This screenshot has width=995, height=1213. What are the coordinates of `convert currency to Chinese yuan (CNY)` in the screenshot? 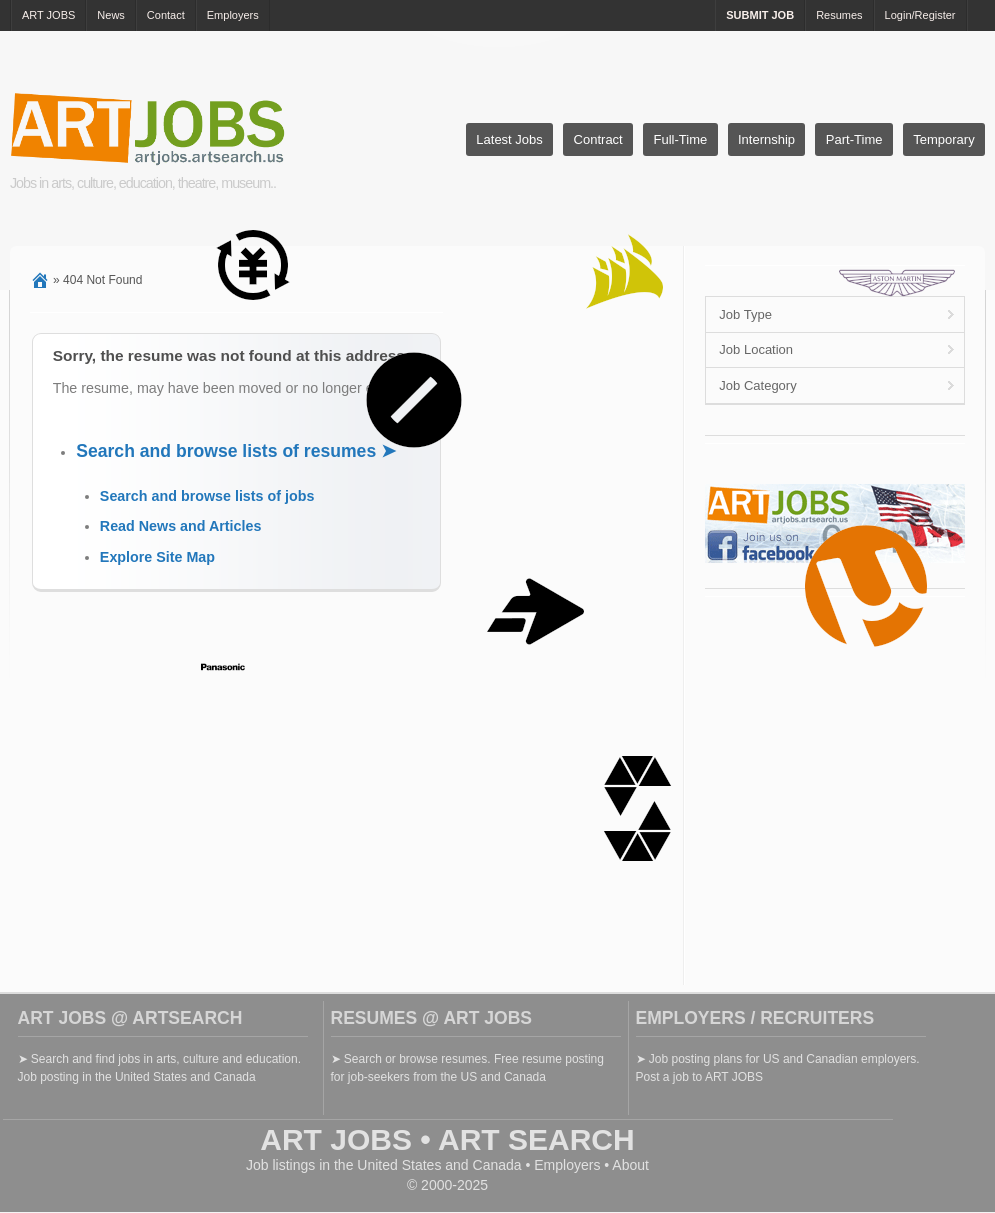 It's located at (253, 265).